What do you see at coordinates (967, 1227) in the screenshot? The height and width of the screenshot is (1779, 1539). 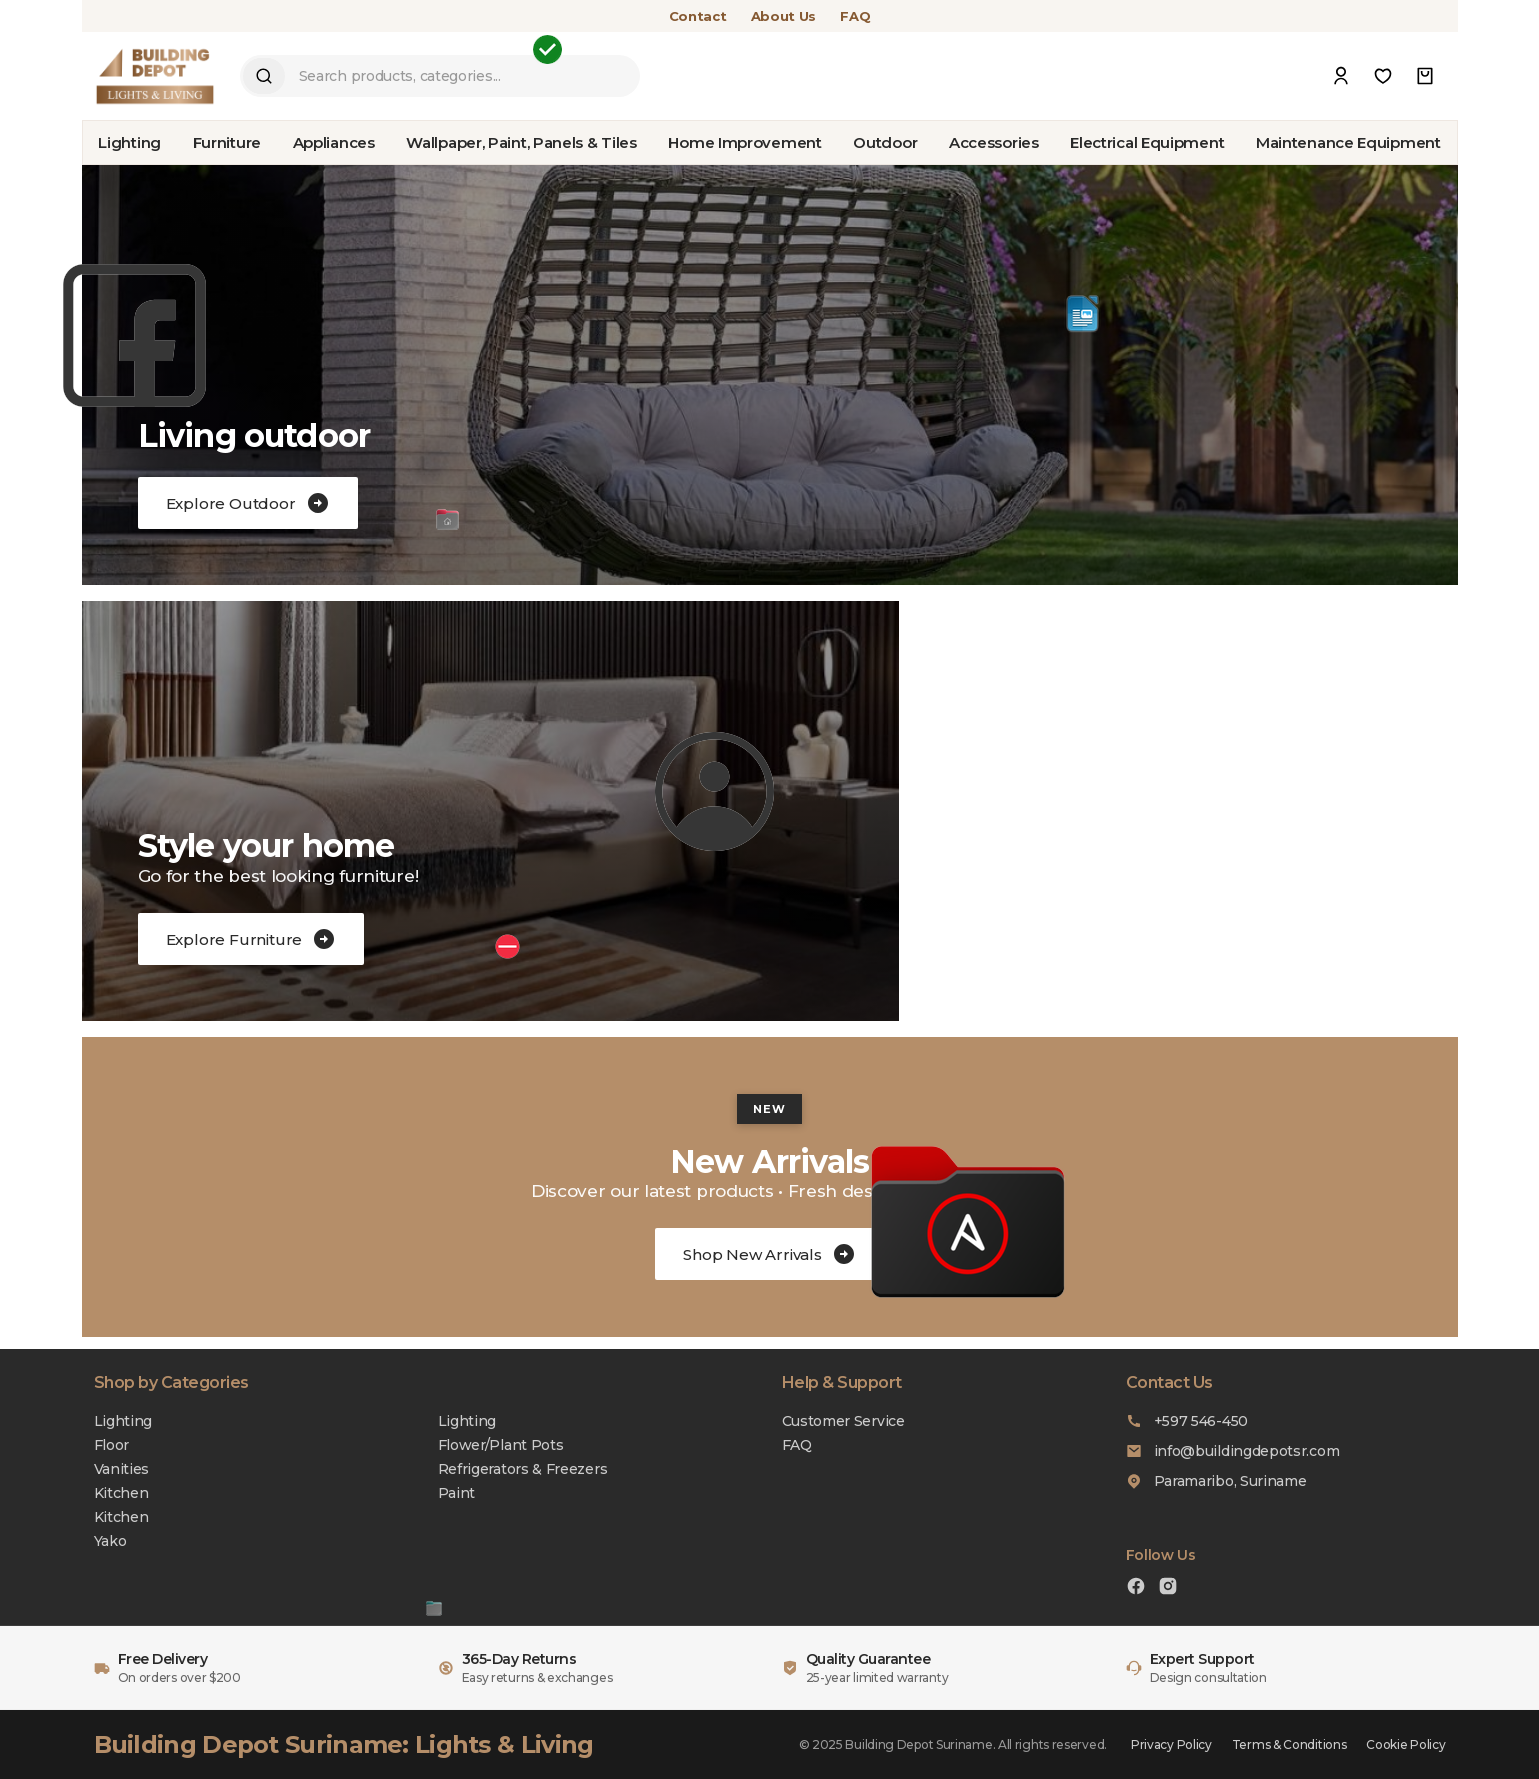 I see `folder containing ansible automation files` at bounding box center [967, 1227].